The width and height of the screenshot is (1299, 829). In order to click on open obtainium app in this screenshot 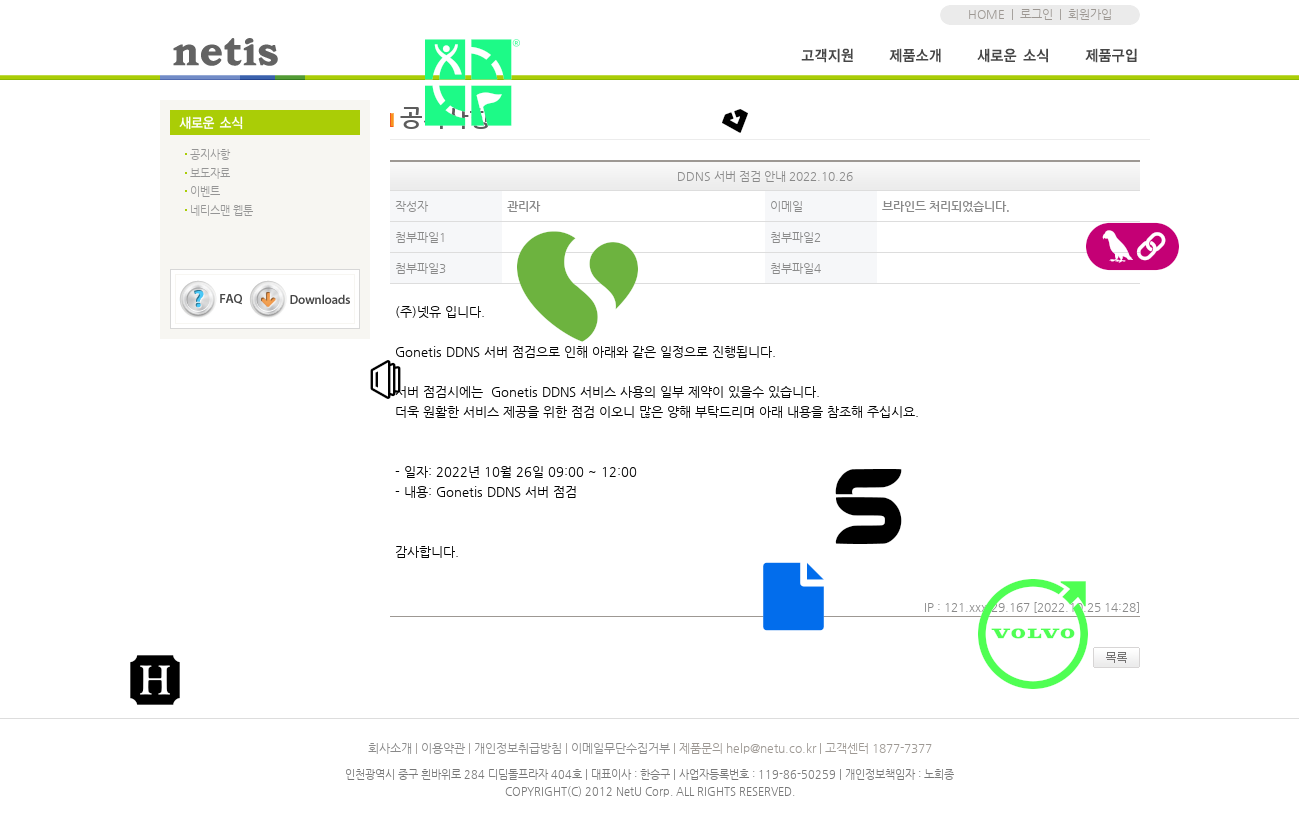, I will do `click(735, 121)`.